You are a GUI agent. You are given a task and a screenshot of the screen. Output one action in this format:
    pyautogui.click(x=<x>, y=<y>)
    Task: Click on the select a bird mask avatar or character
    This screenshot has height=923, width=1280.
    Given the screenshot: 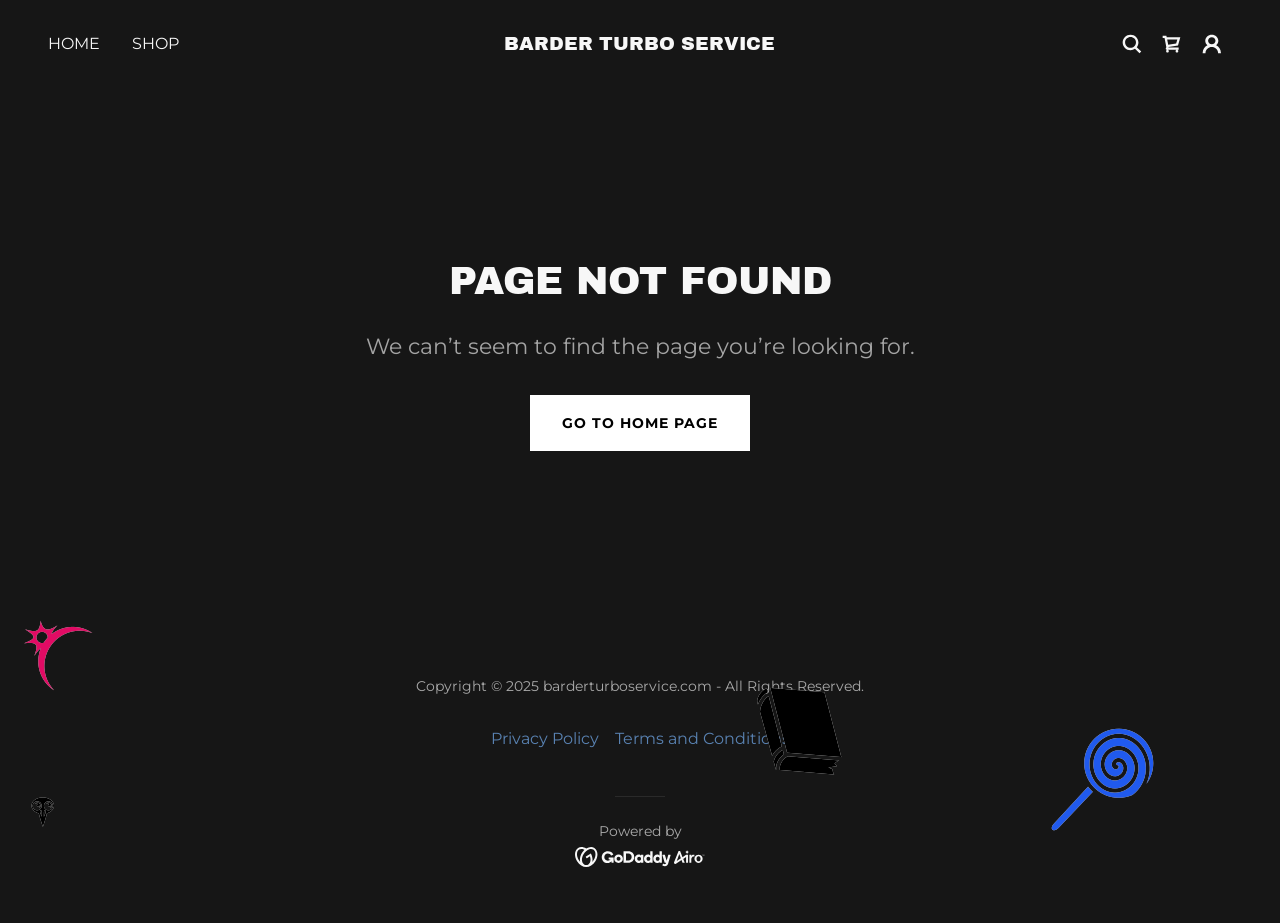 What is the action you would take?
    pyautogui.click(x=43, y=812)
    